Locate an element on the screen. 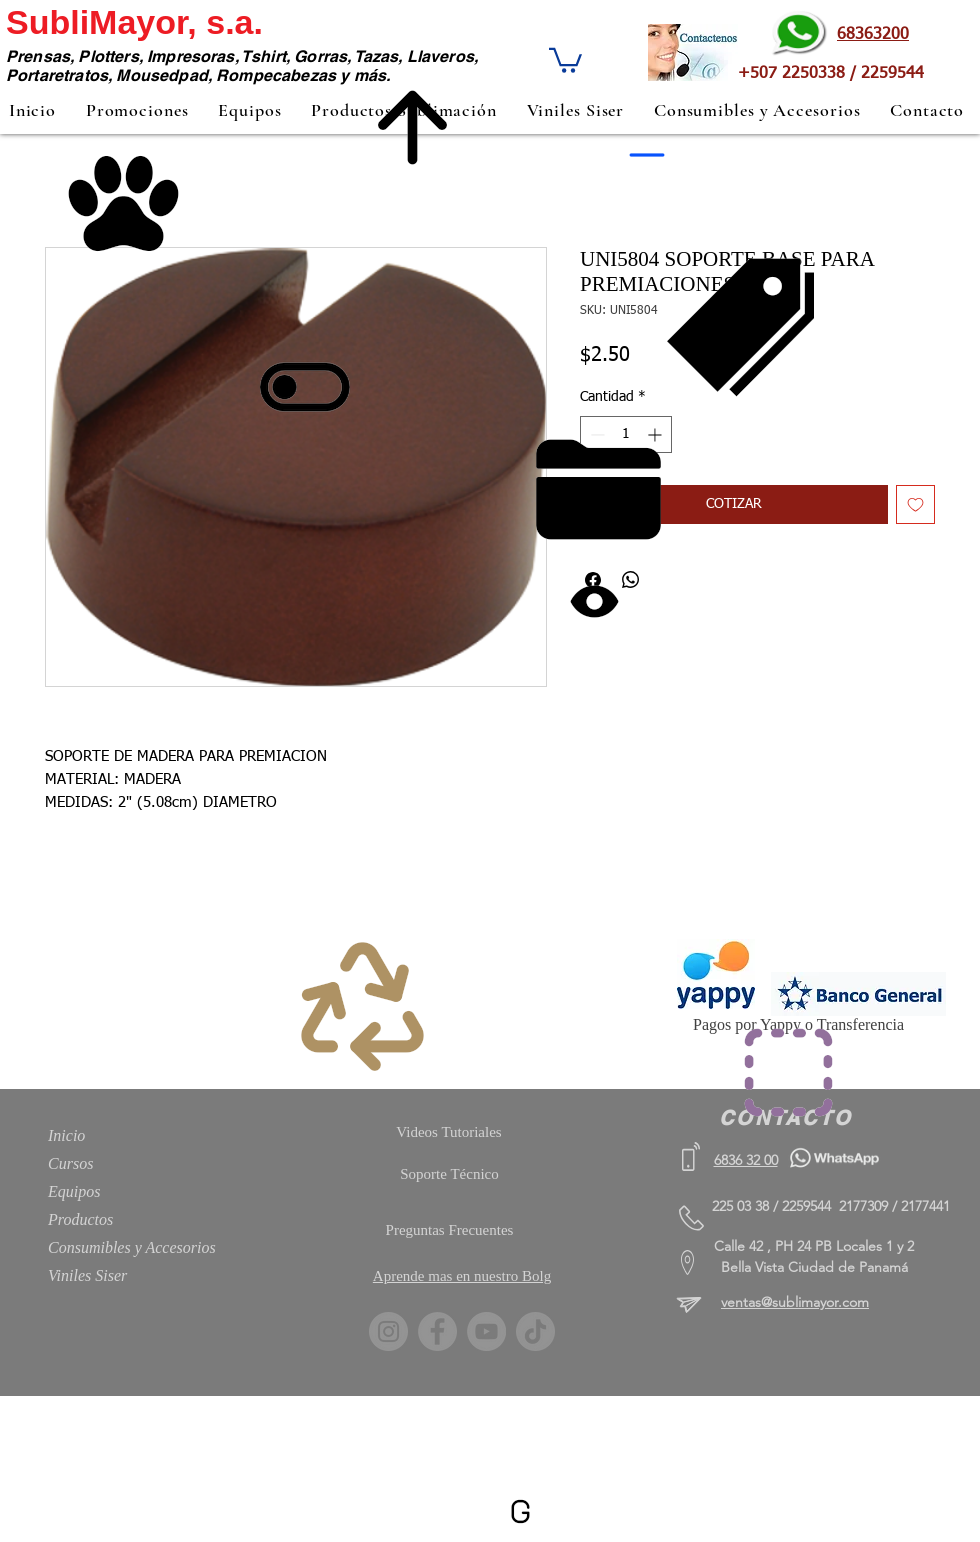 This screenshot has width=980, height=1542. indicates recyclable or eco-friendly content is located at coordinates (362, 1003).